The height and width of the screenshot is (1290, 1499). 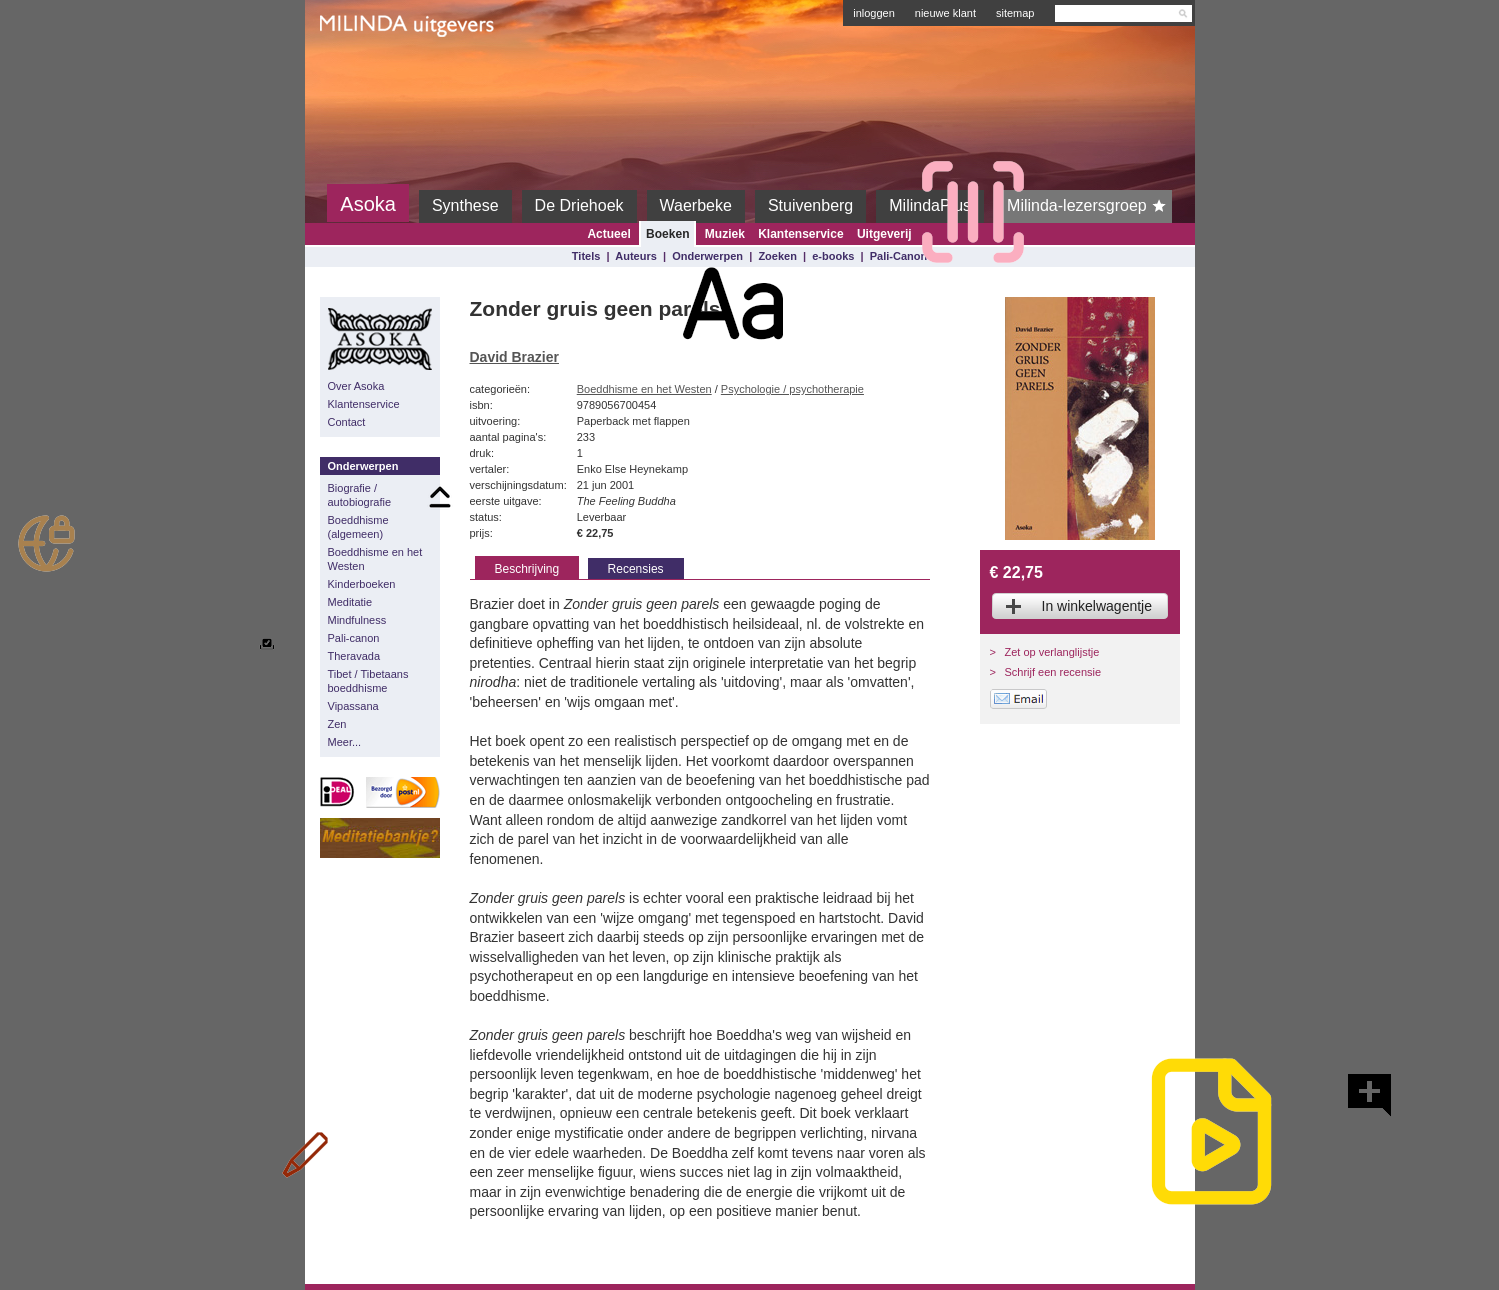 What do you see at coordinates (1211, 1131) in the screenshot?
I see `play a video file` at bounding box center [1211, 1131].